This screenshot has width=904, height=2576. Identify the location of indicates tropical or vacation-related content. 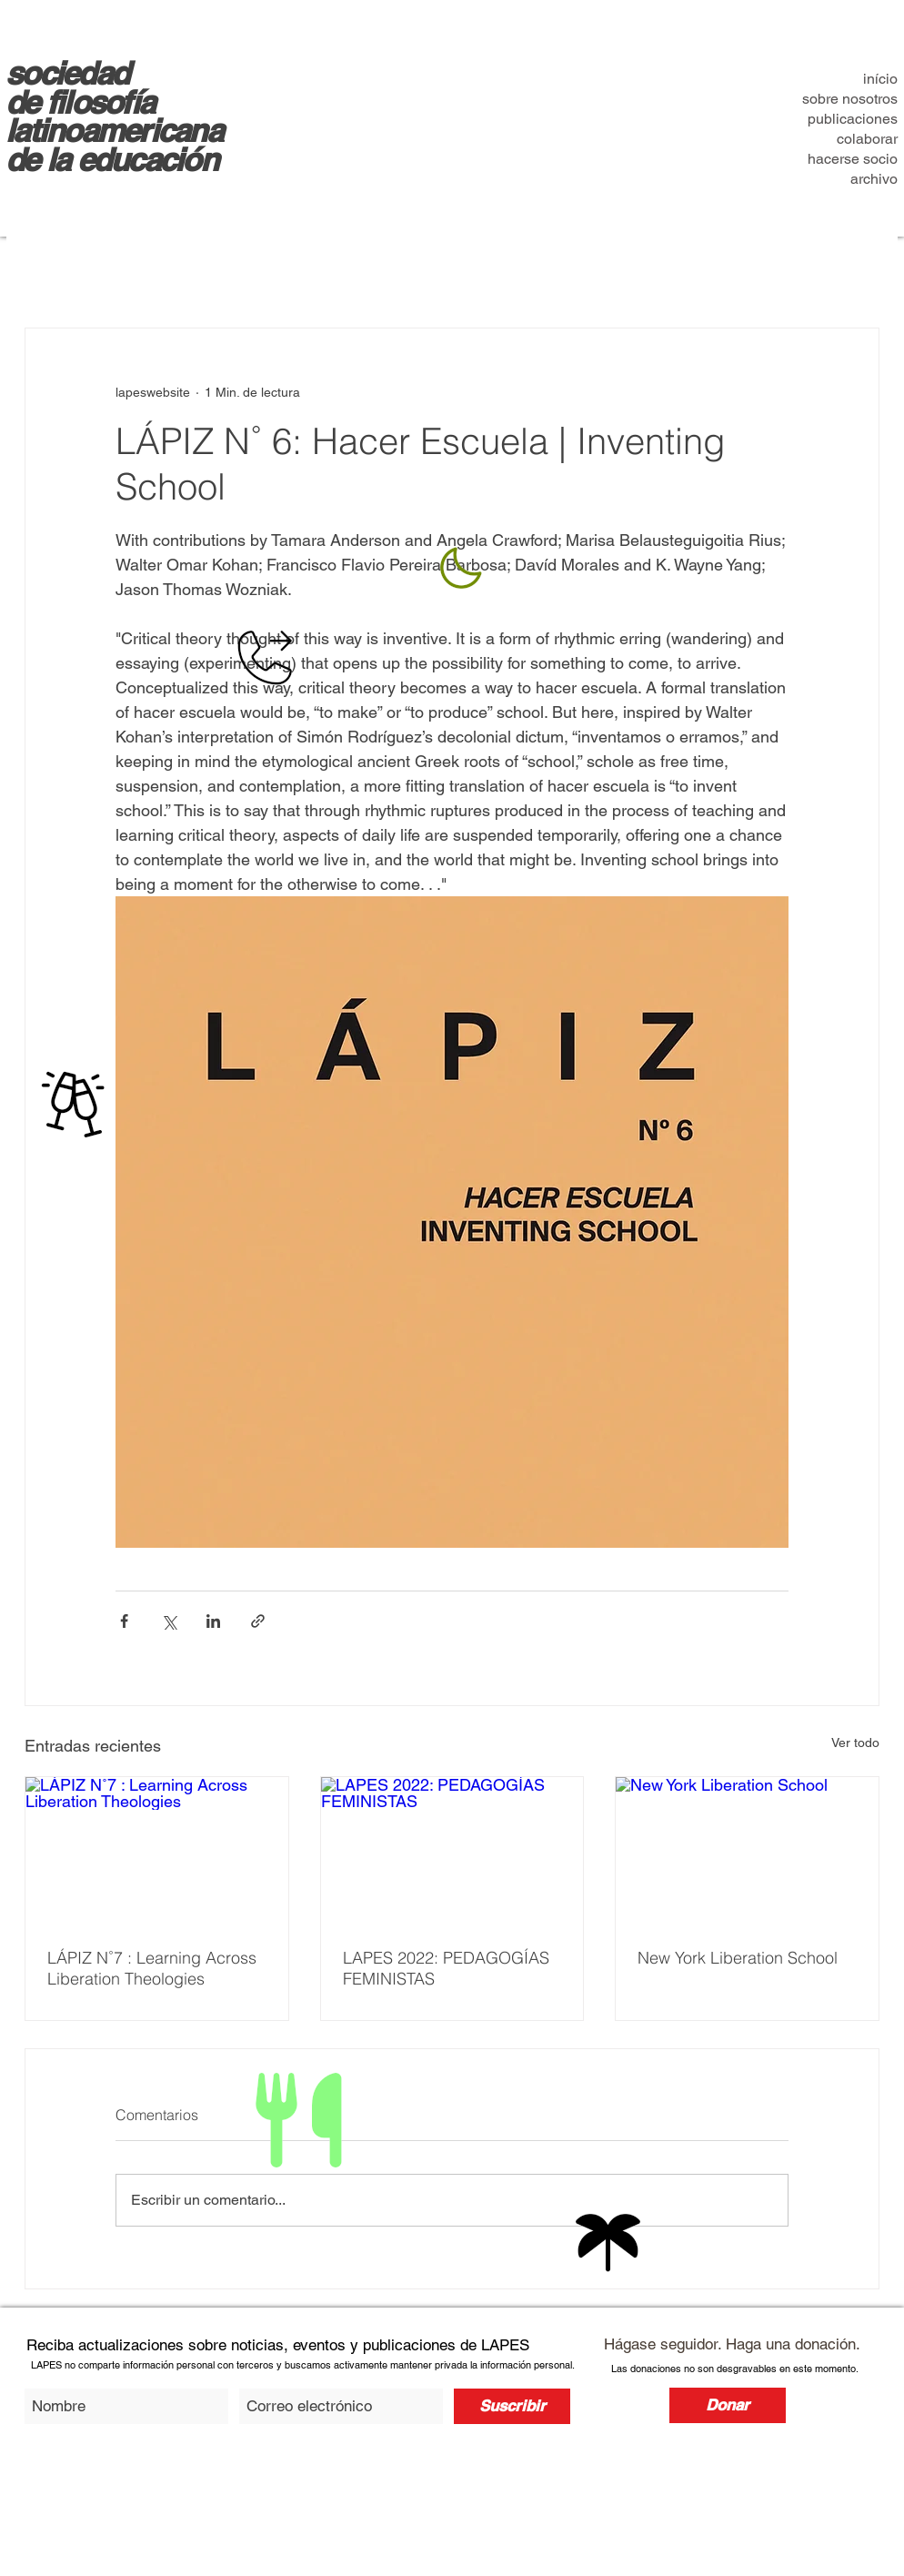
(608, 2241).